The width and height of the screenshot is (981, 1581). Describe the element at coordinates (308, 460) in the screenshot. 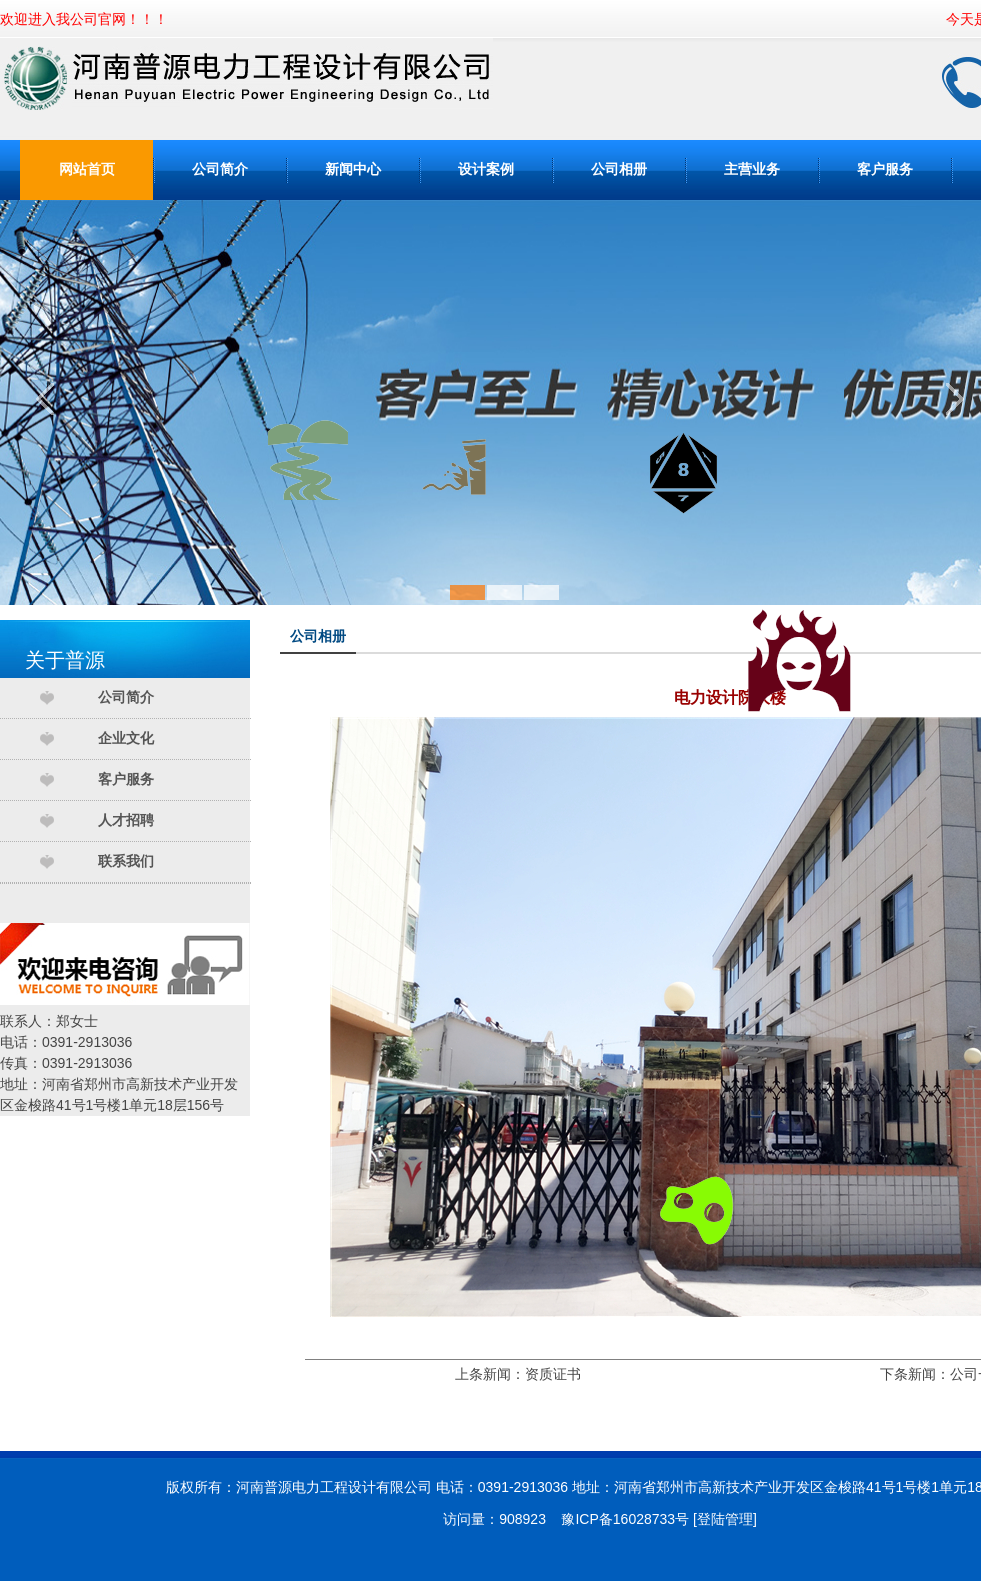

I see `view river or waterway on map` at that location.